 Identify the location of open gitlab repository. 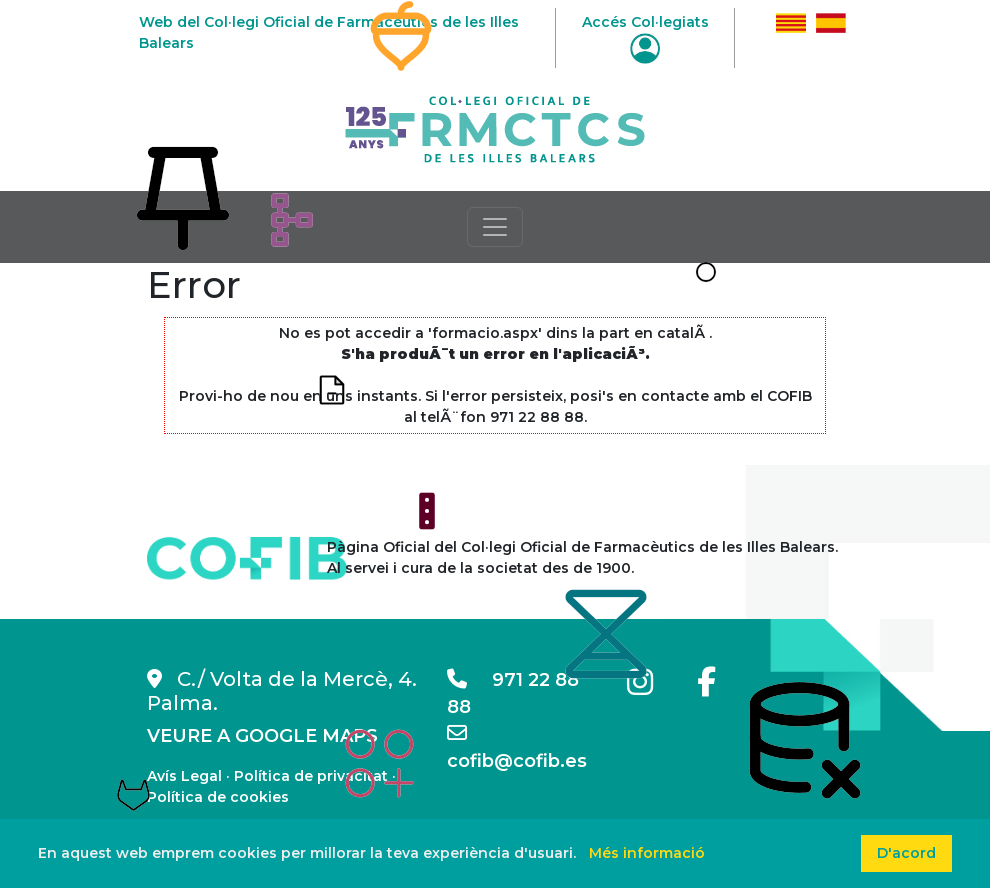
(133, 794).